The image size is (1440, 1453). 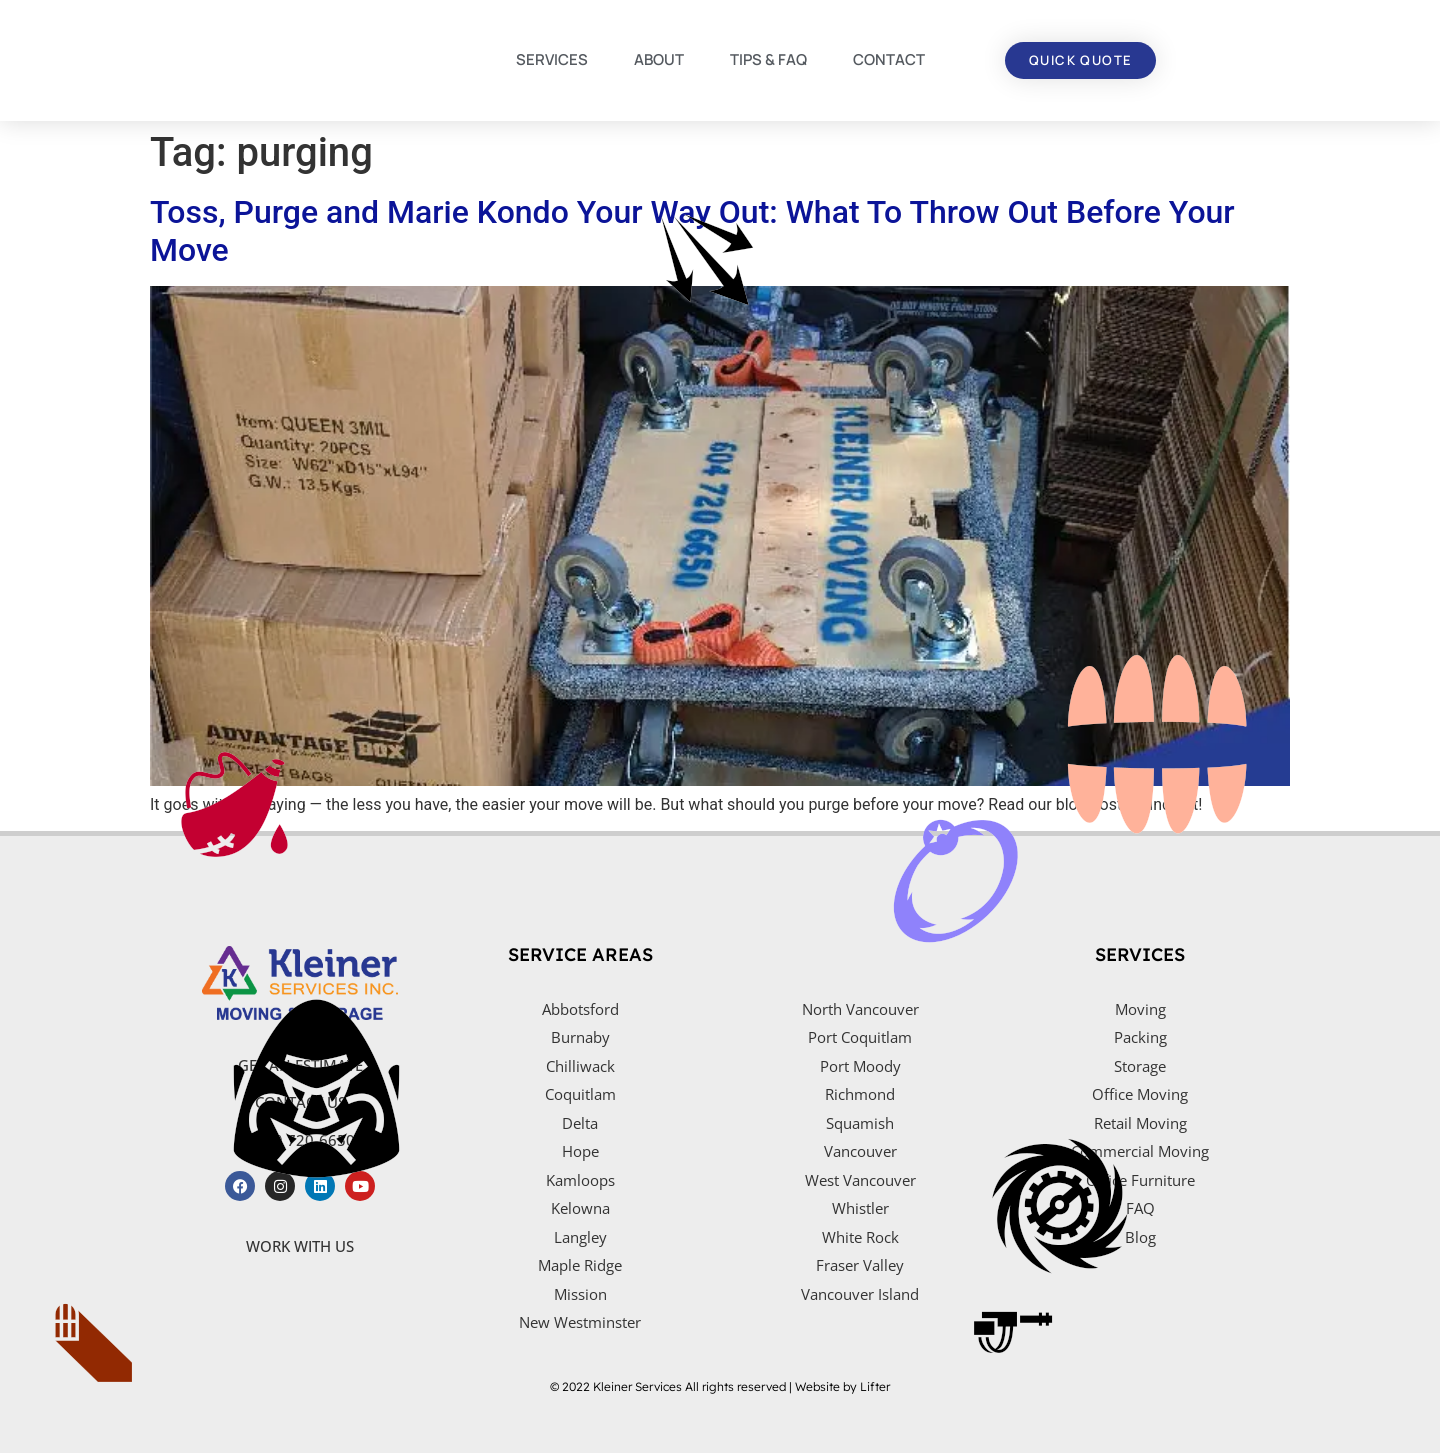 I want to click on select ogre character or enemy type, so click(x=316, y=1088).